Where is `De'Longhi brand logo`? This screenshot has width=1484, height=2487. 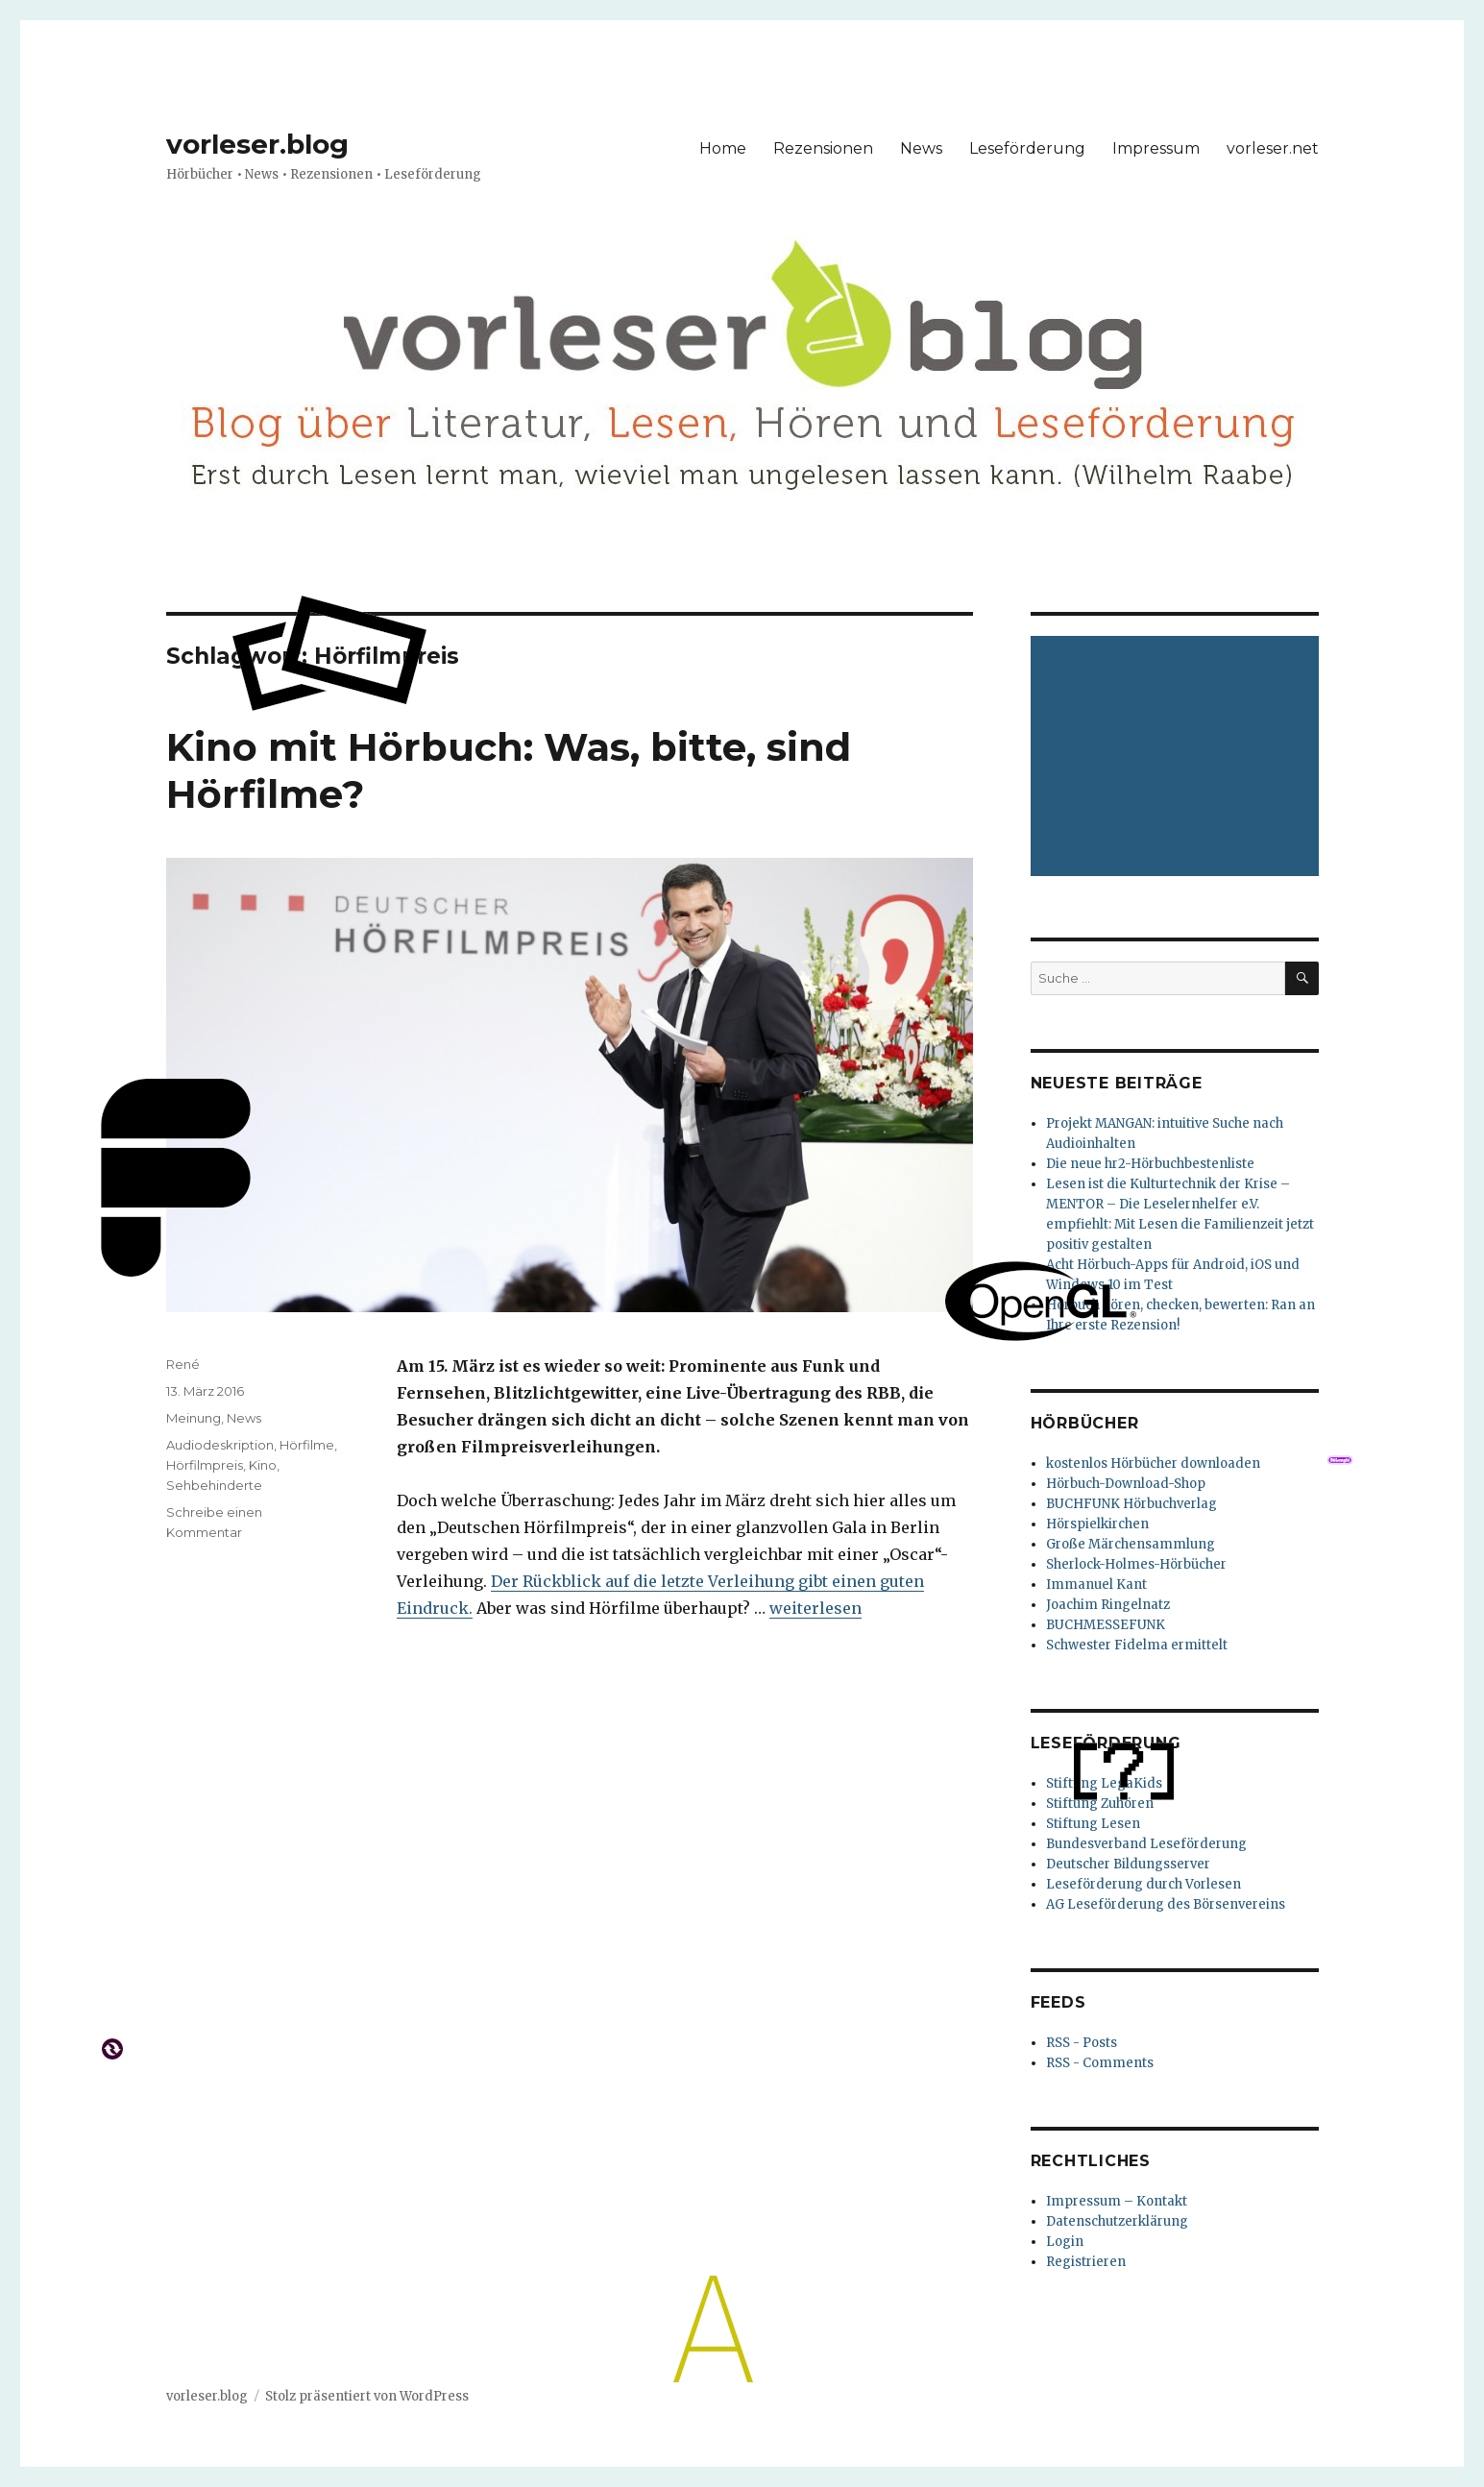 De'Longhi brand logo is located at coordinates (1340, 1460).